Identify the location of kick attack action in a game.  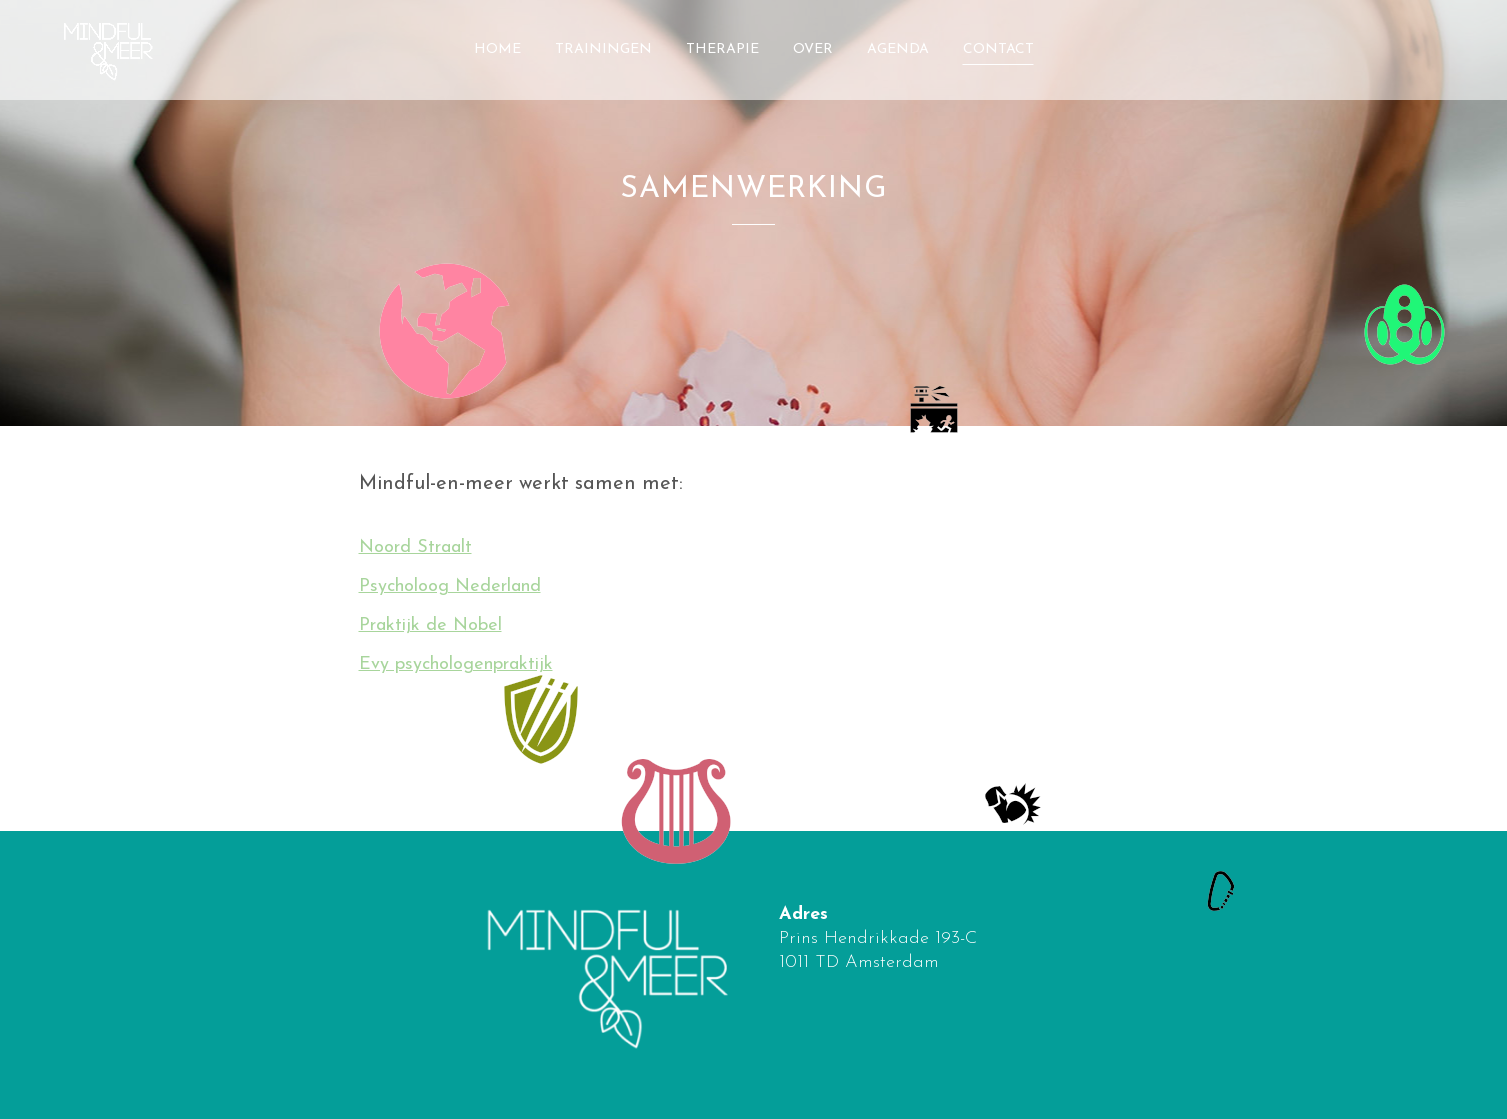
(1013, 804).